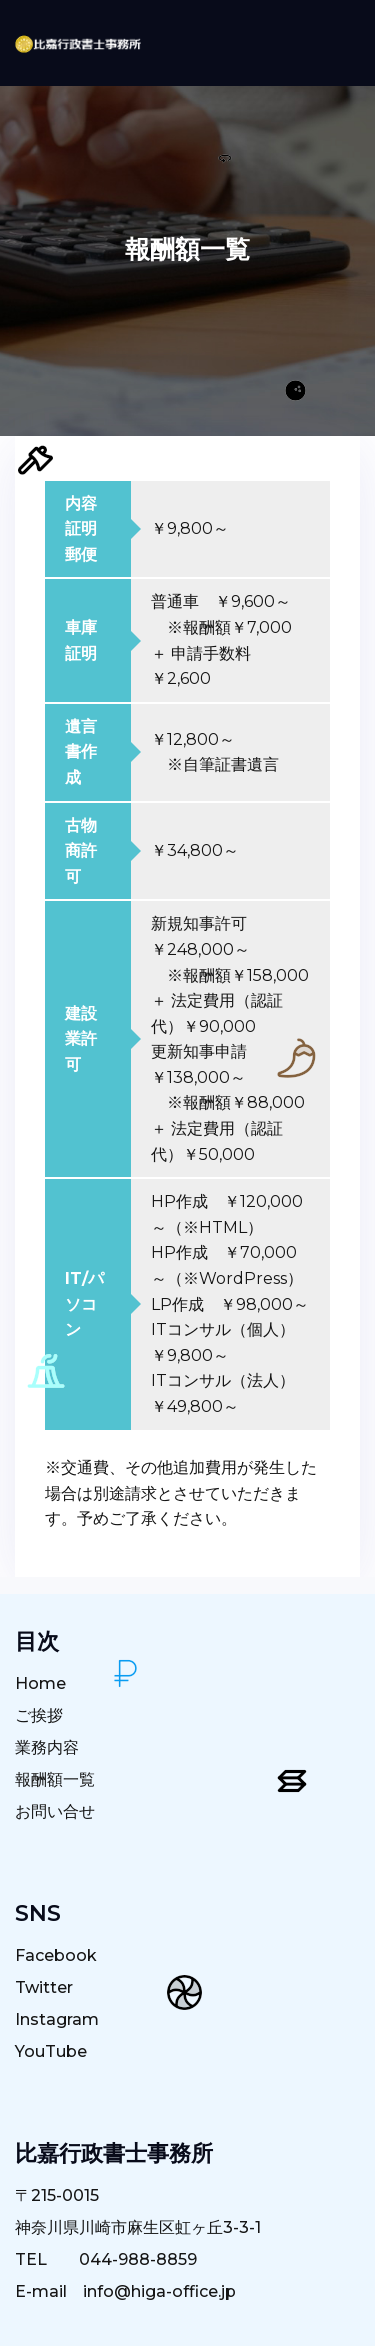 This screenshot has width=375, height=2346. Describe the element at coordinates (298, 1059) in the screenshot. I see `indicates spicy food or heat level` at that location.